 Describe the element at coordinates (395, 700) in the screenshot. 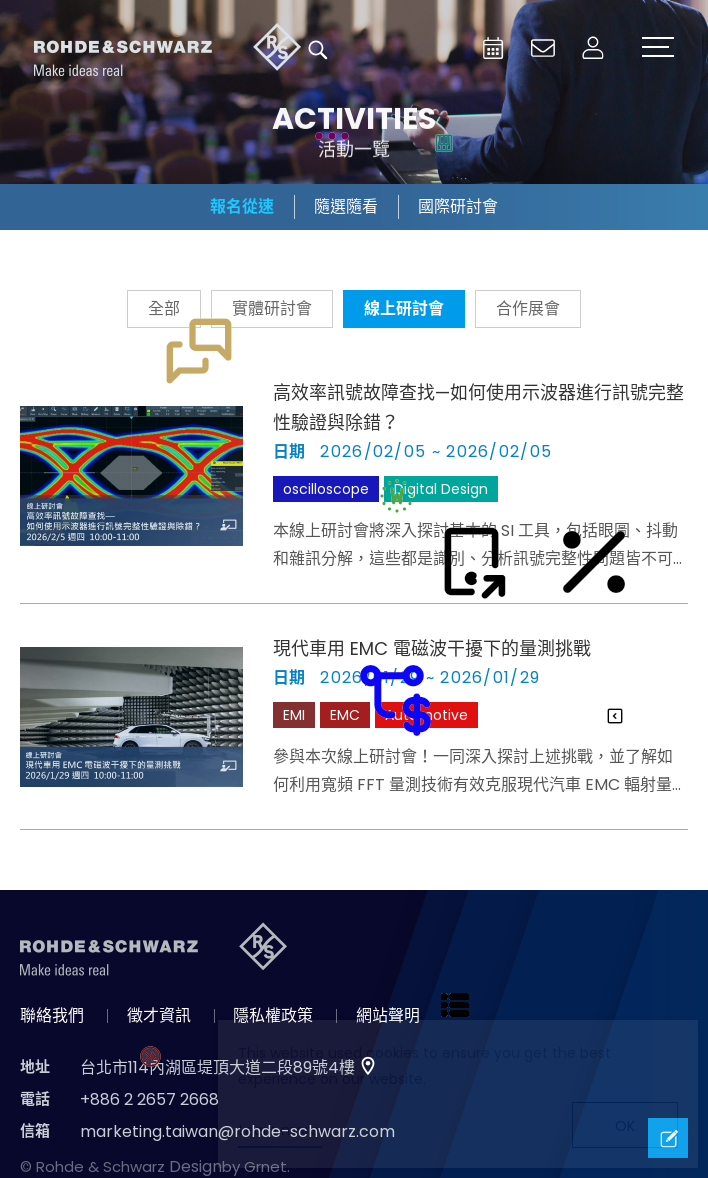

I see `view transaction history` at that location.